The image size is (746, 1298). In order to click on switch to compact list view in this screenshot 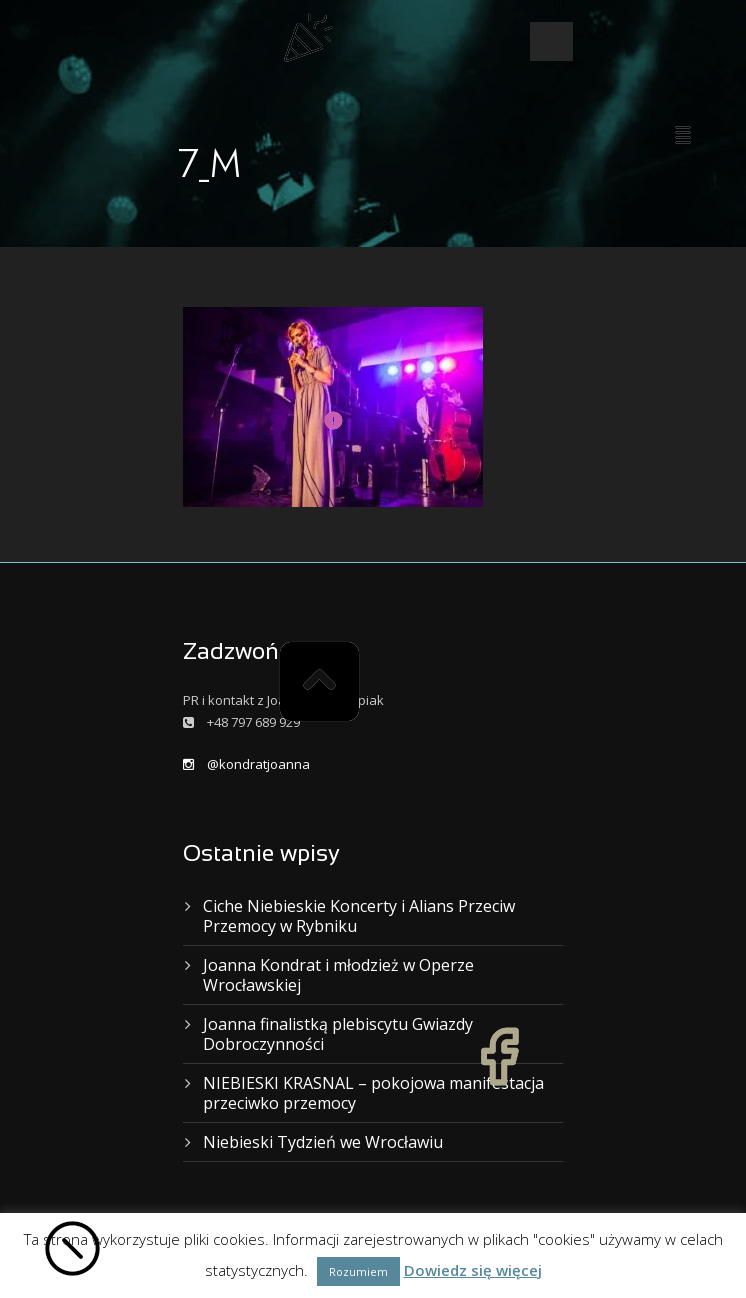, I will do `click(683, 135)`.